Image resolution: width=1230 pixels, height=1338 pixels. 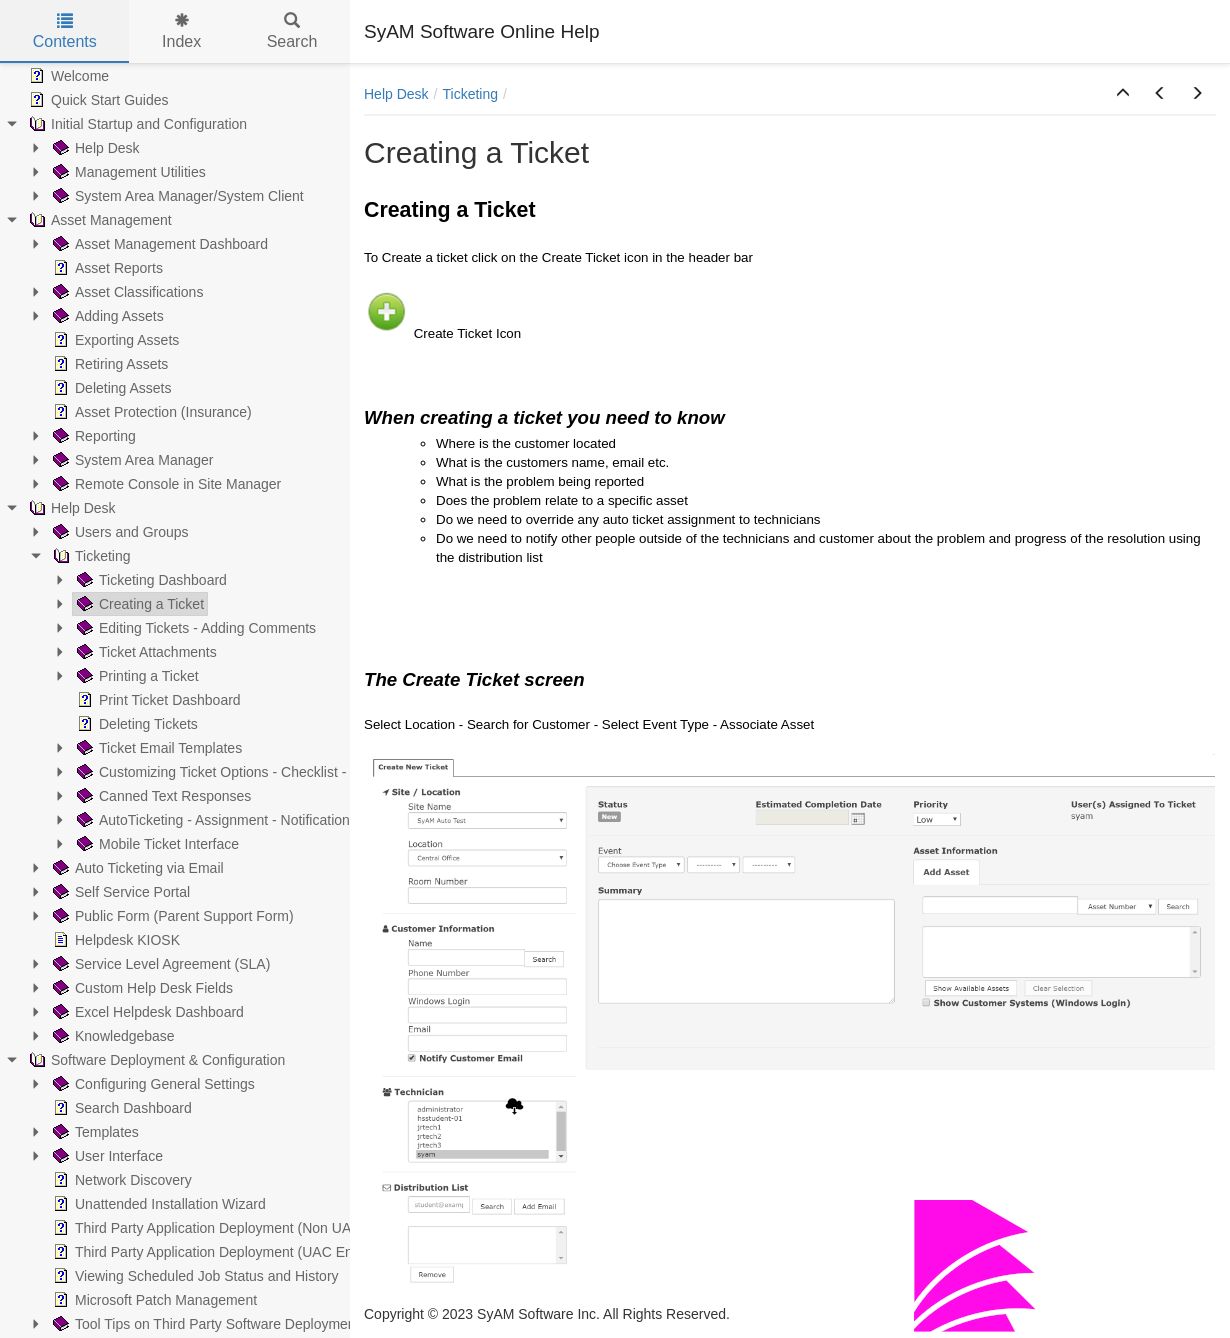 What do you see at coordinates (514, 1106) in the screenshot?
I see `download file from cloud storage` at bounding box center [514, 1106].